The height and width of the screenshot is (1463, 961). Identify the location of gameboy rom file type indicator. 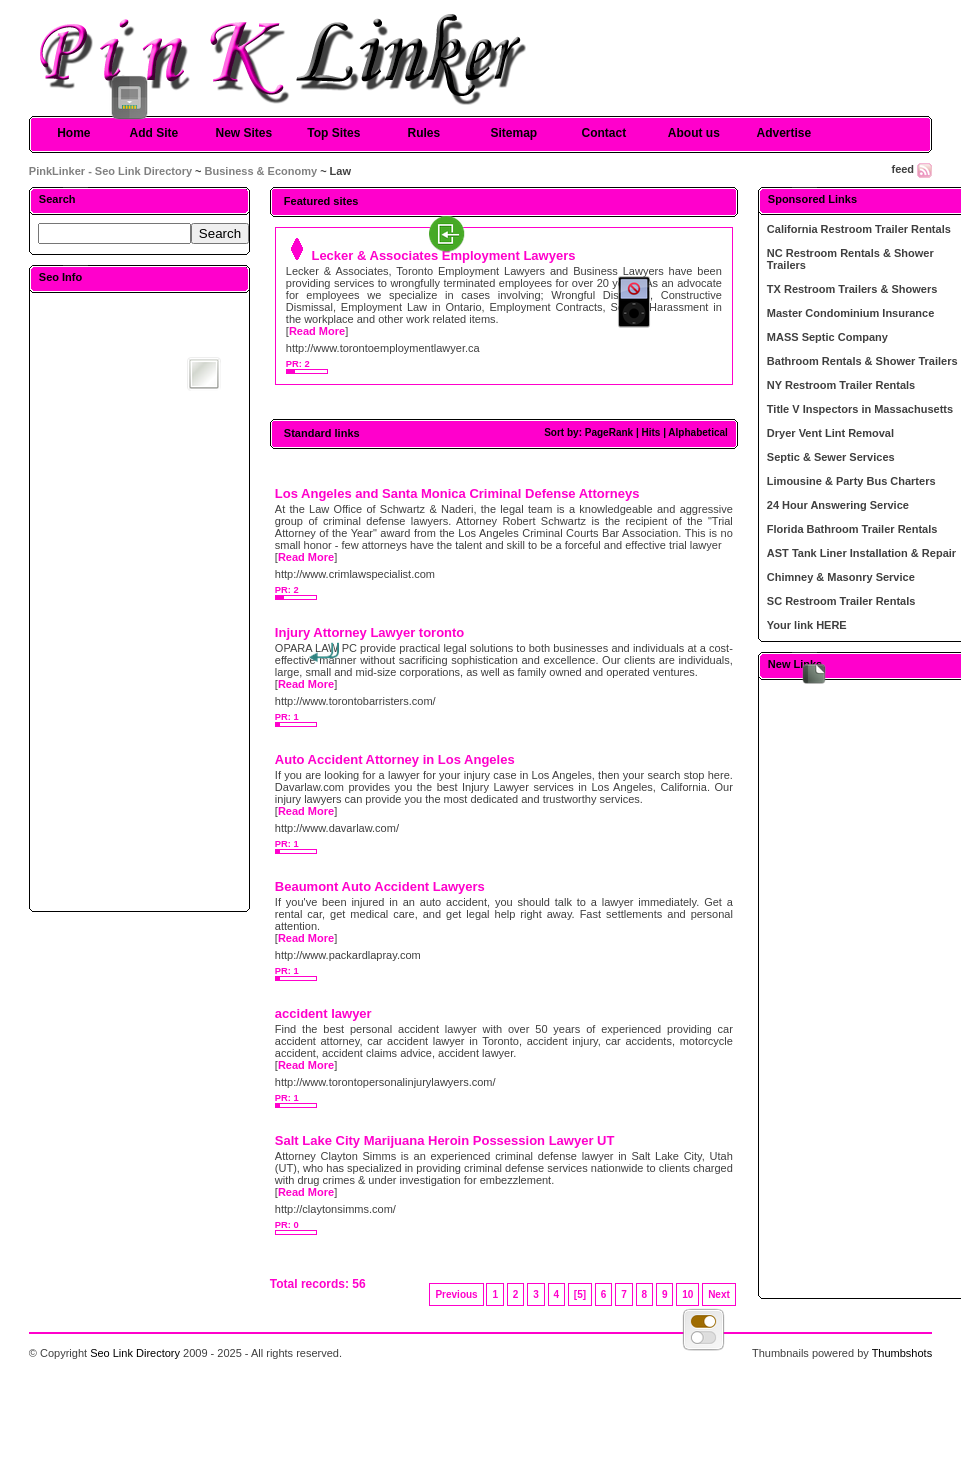
(129, 97).